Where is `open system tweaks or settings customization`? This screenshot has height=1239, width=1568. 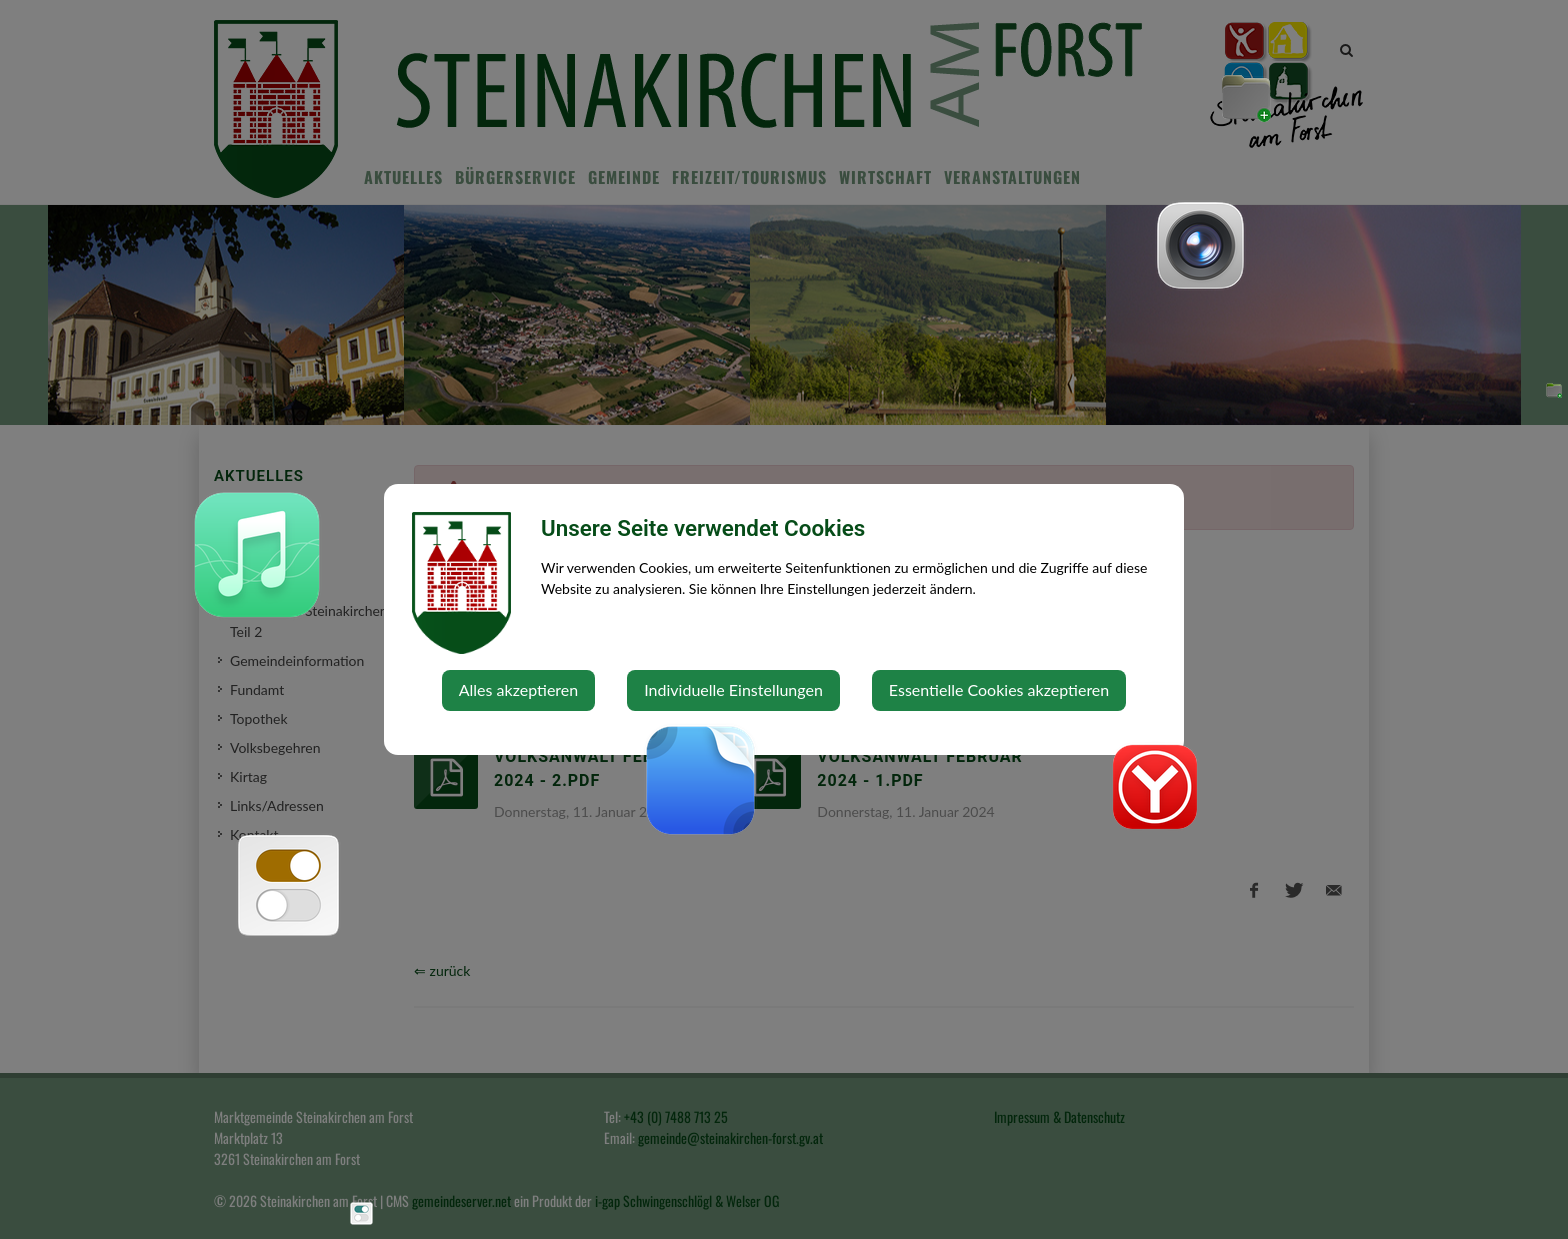 open system tweaks or settings customization is located at coordinates (288, 885).